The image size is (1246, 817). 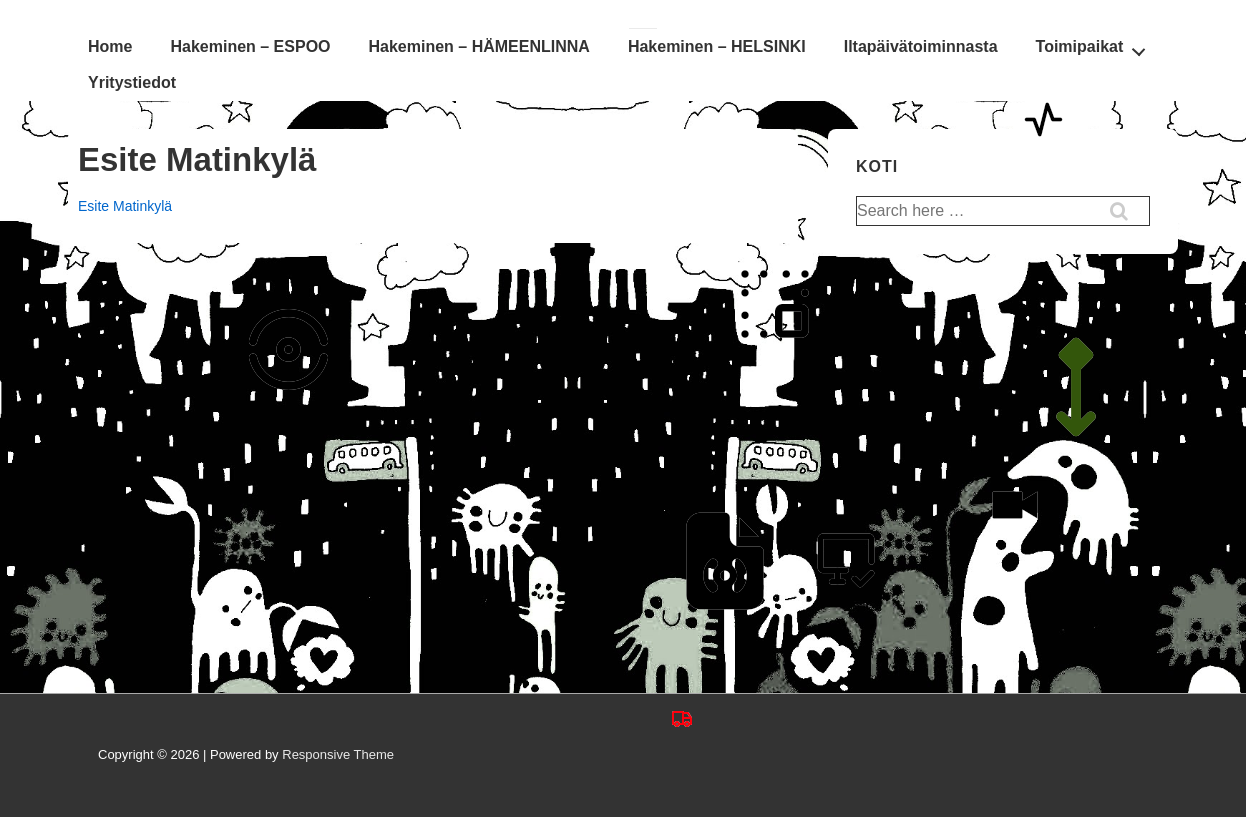 What do you see at coordinates (846, 559) in the screenshot?
I see `device successfully connected` at bounding box center [846, 559].